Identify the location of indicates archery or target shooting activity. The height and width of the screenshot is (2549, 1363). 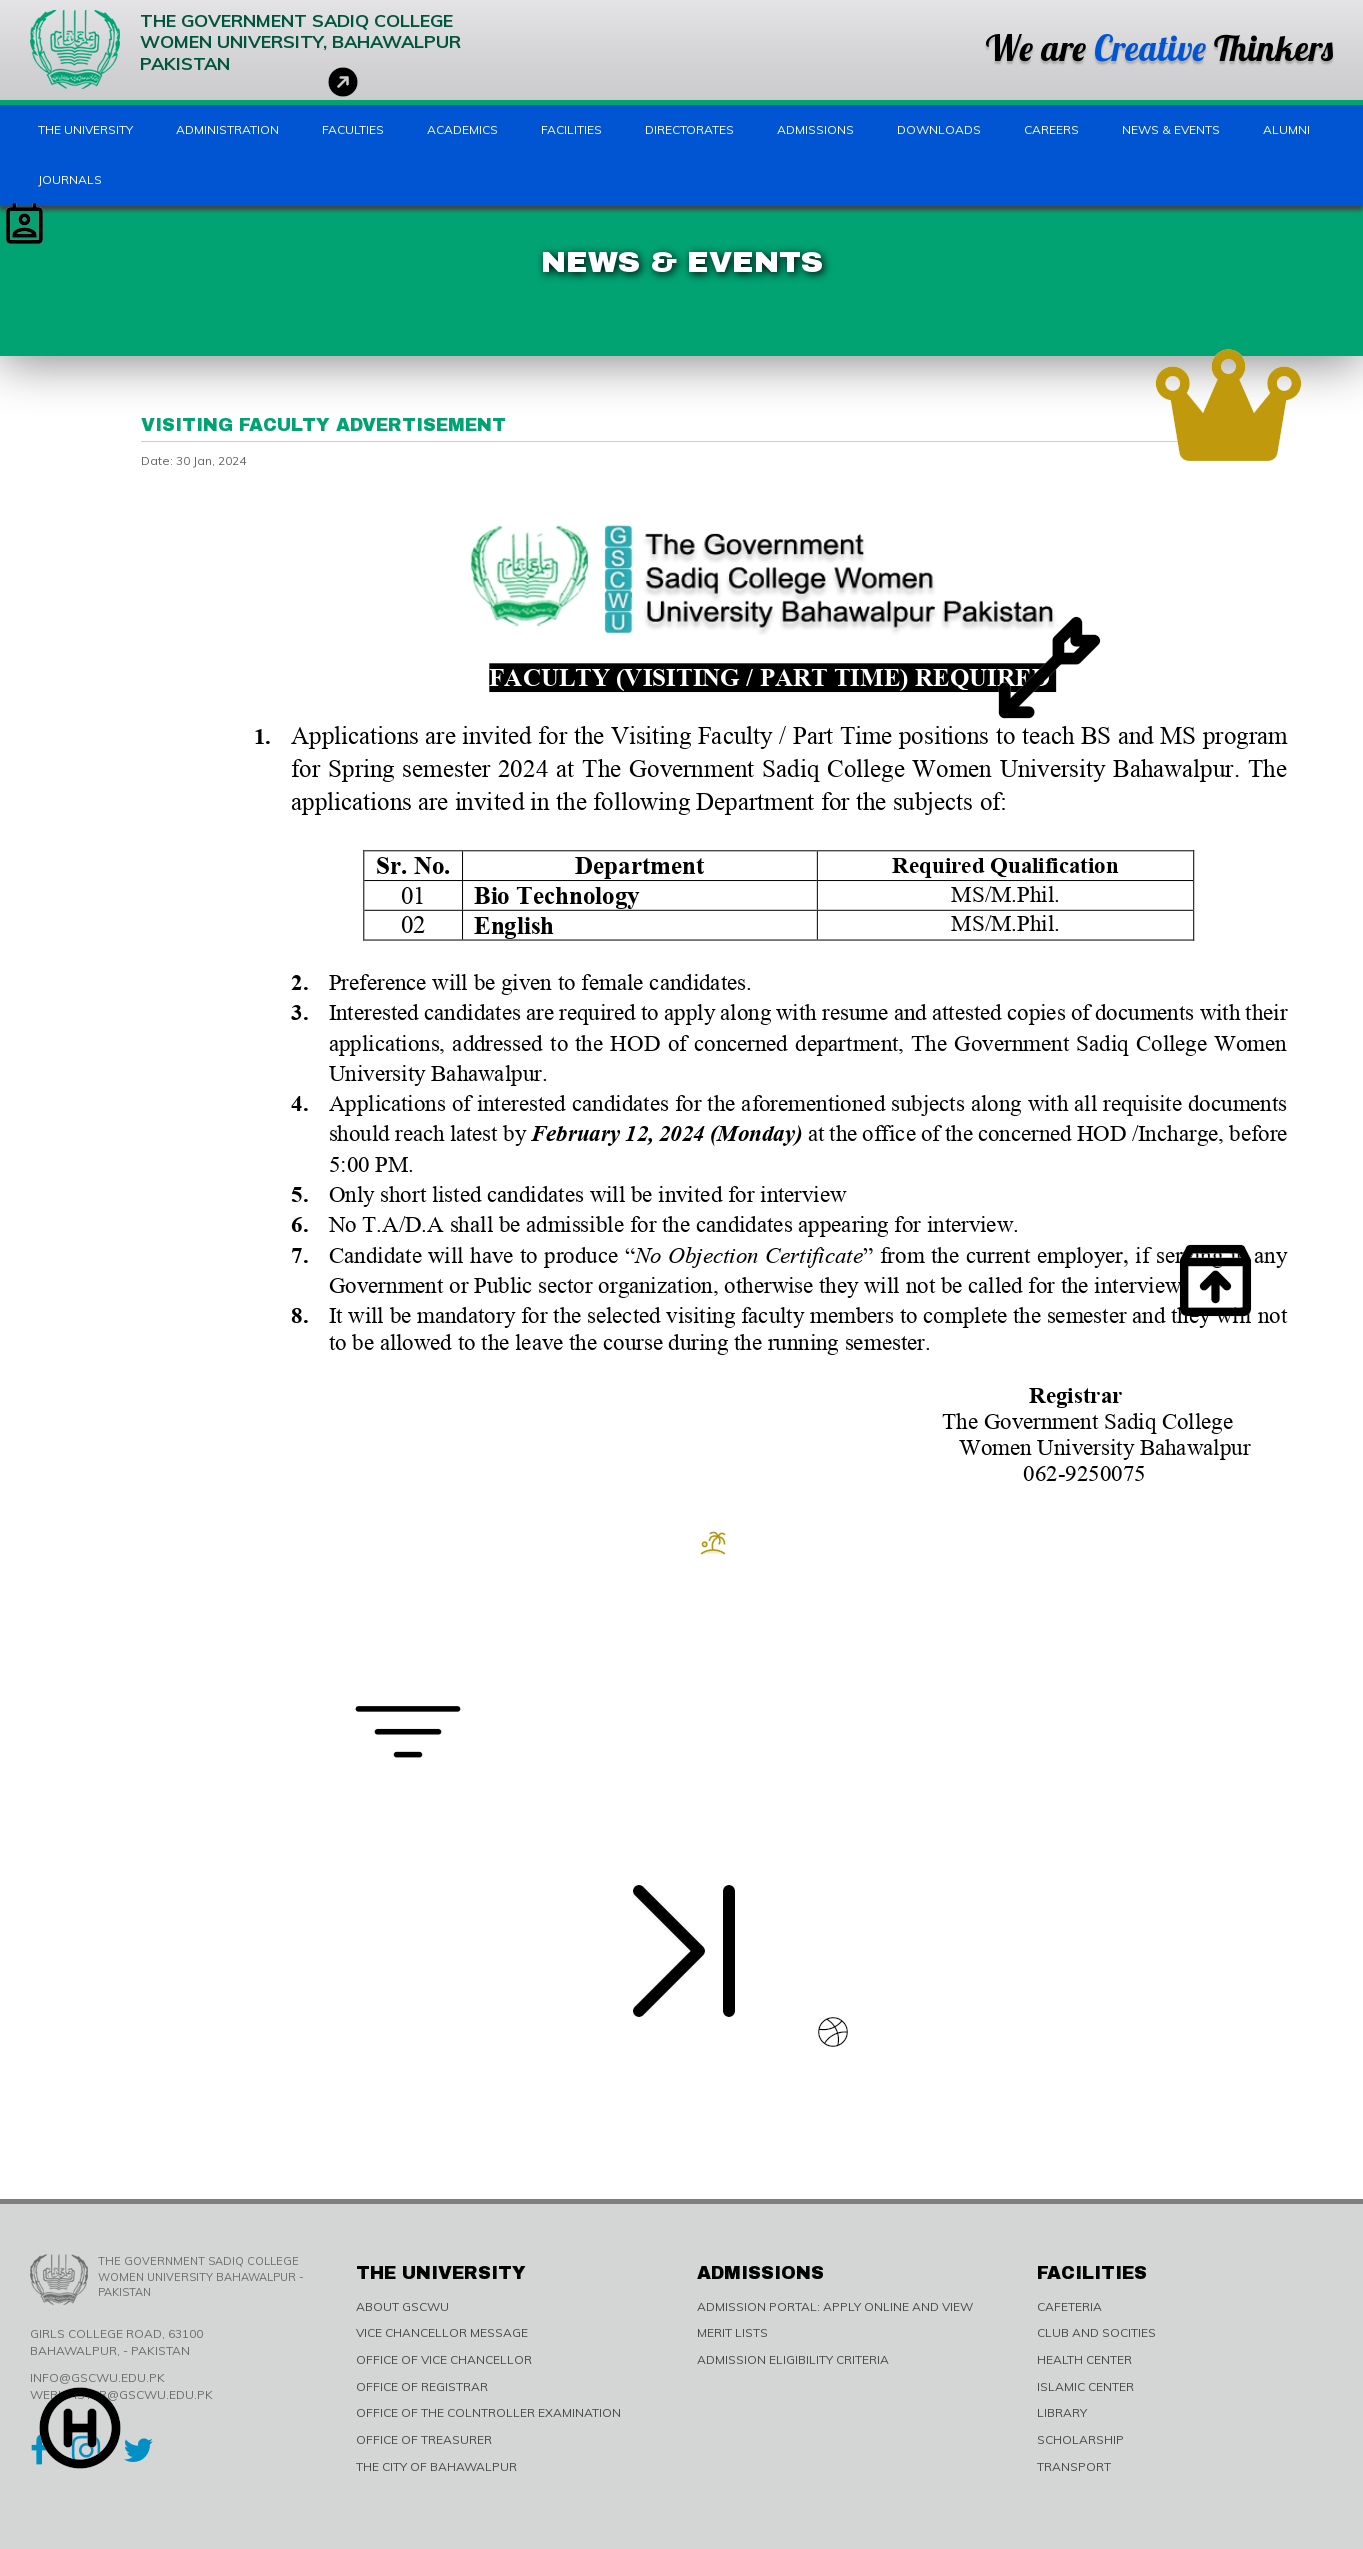
(1046, 670).